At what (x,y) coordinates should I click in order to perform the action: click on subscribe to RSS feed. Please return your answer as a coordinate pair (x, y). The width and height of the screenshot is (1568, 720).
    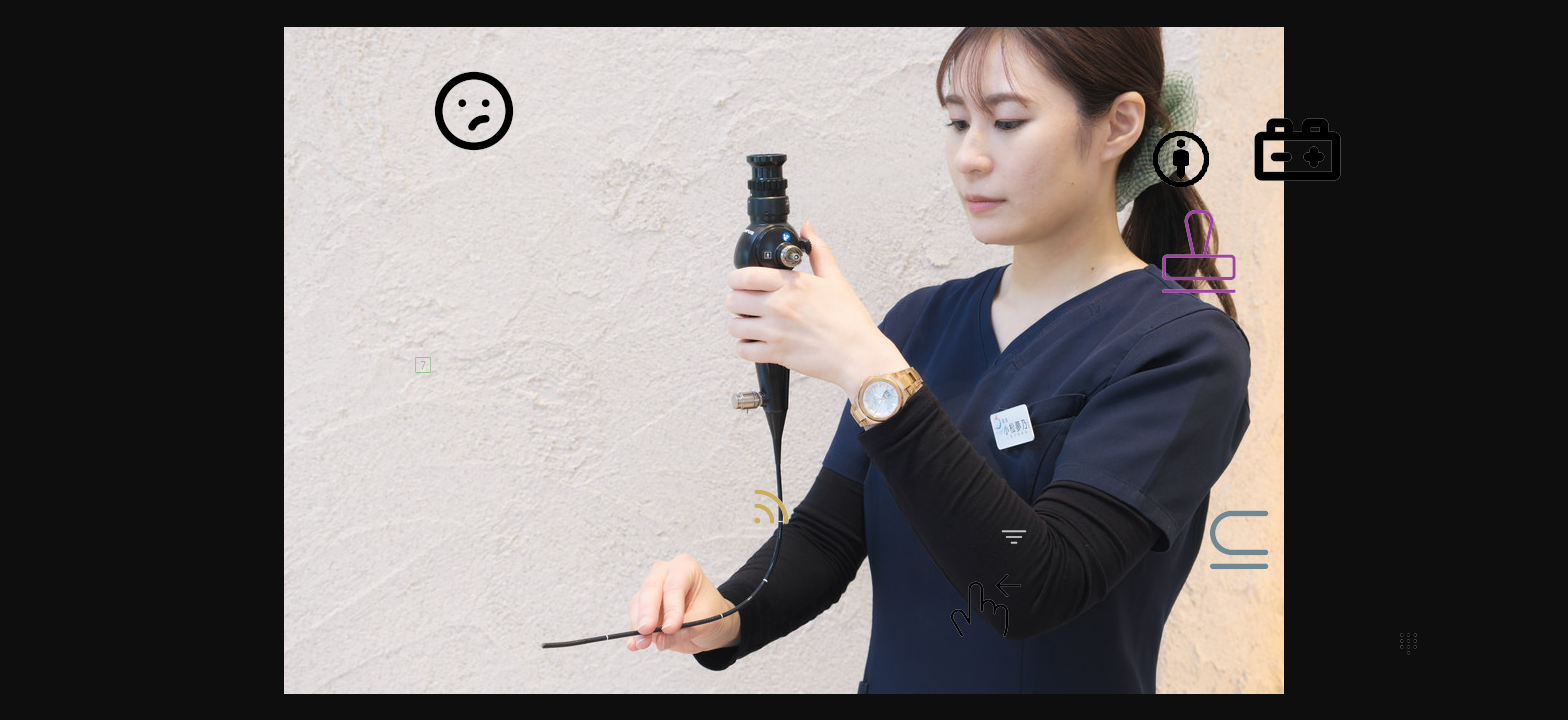
    Looking at the image, I should click on (769, 509).